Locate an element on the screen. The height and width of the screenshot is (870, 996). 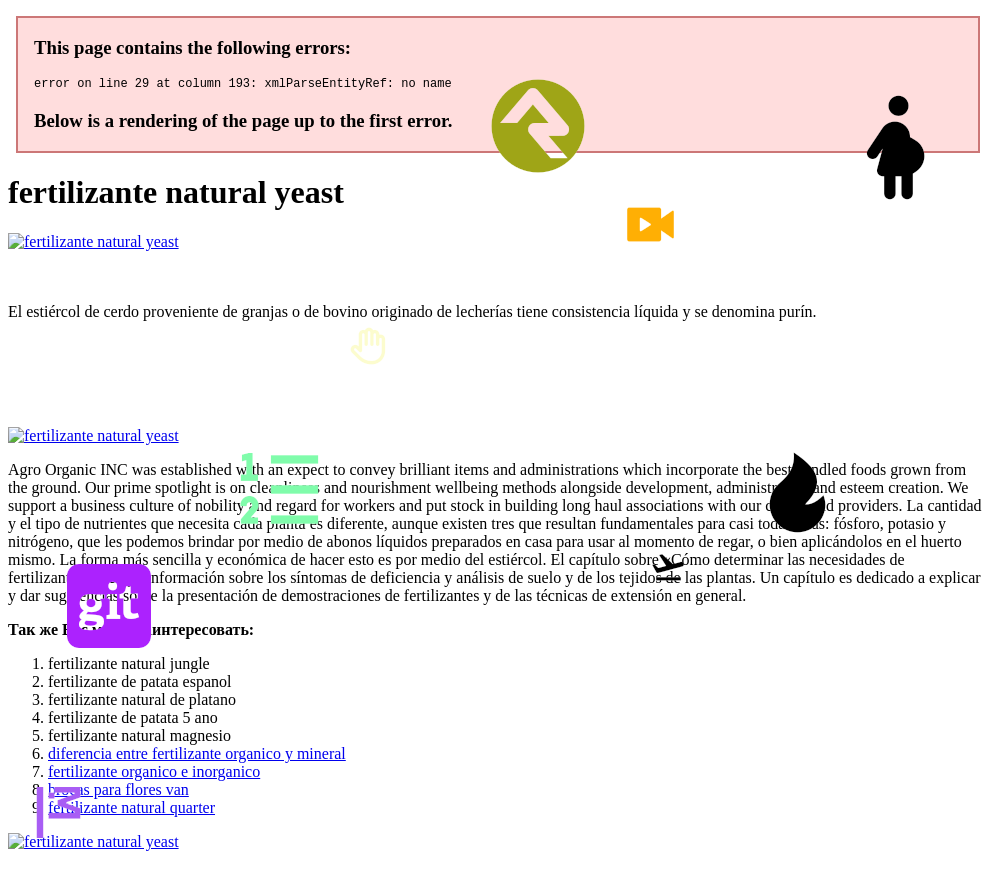
view departure flights is located at coordinates (668, 566).